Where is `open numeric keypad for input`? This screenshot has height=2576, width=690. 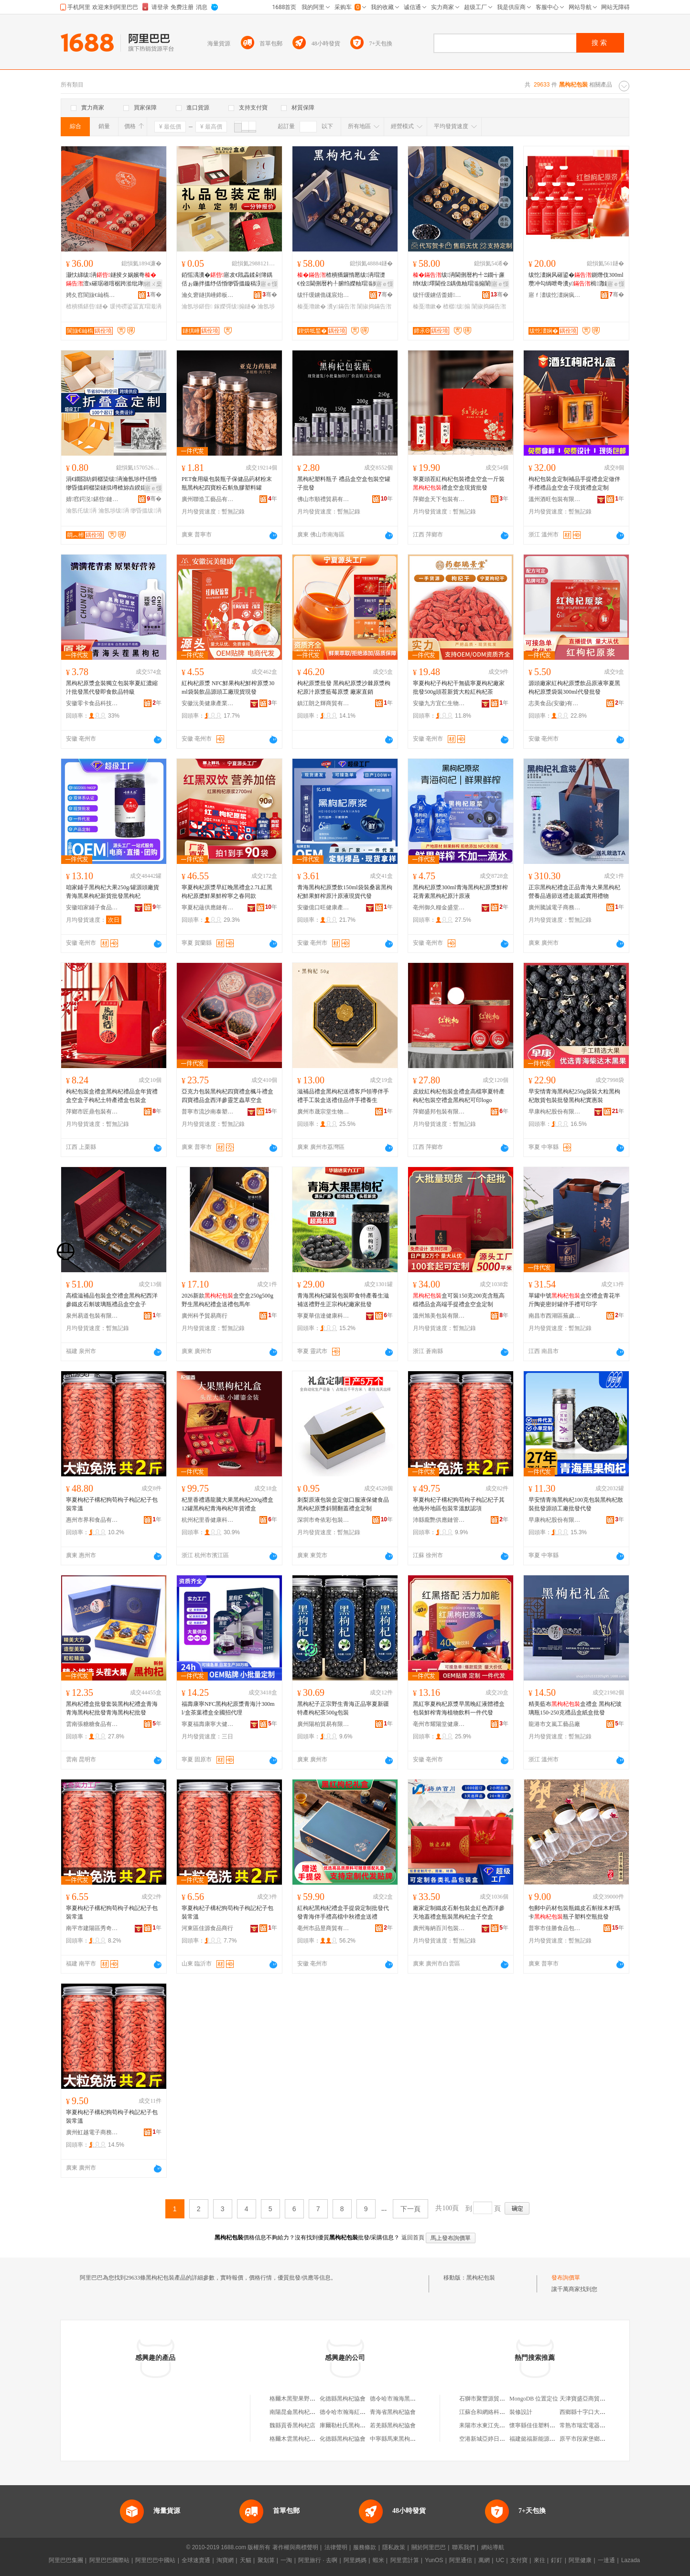
open numeric keypad for input is located at coordinates (534, 1422).